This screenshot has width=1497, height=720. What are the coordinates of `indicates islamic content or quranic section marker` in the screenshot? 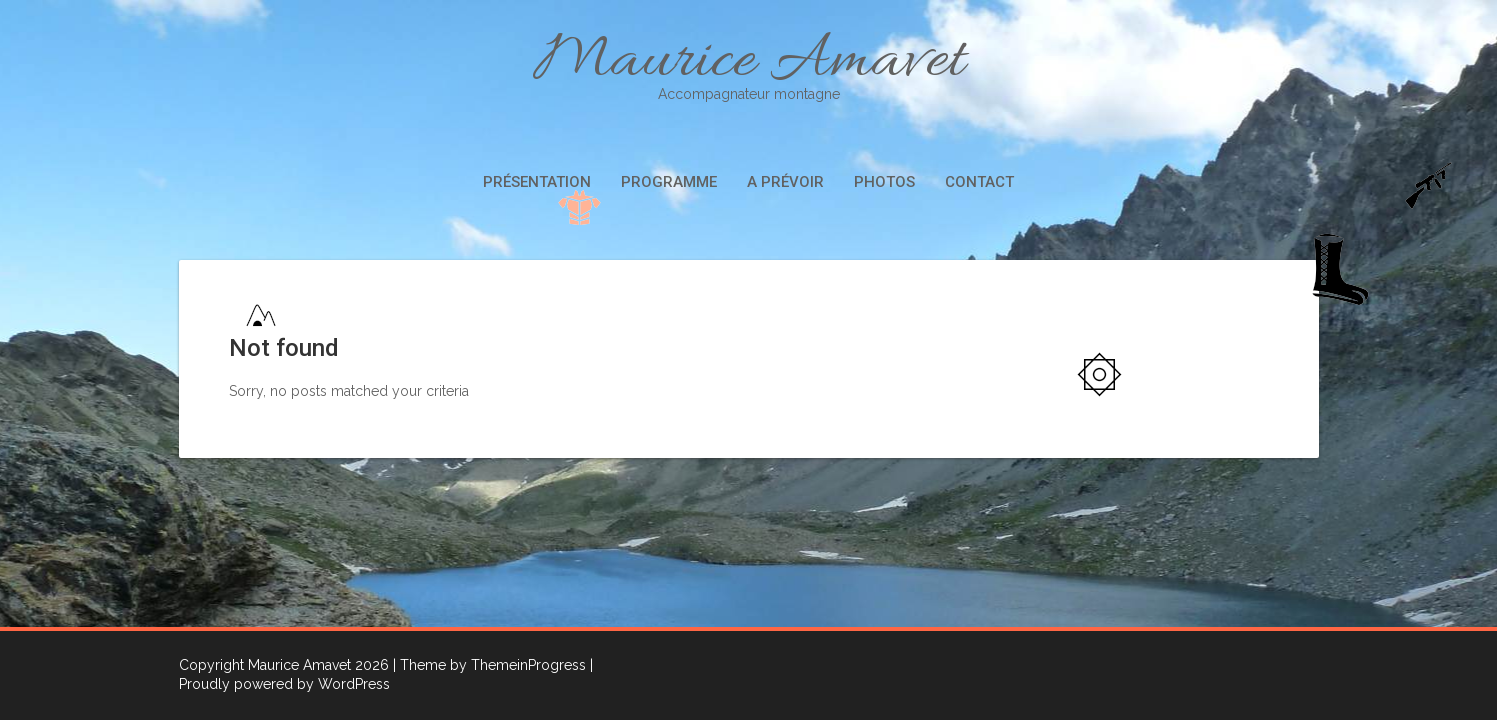 It's located at (1099, 374).